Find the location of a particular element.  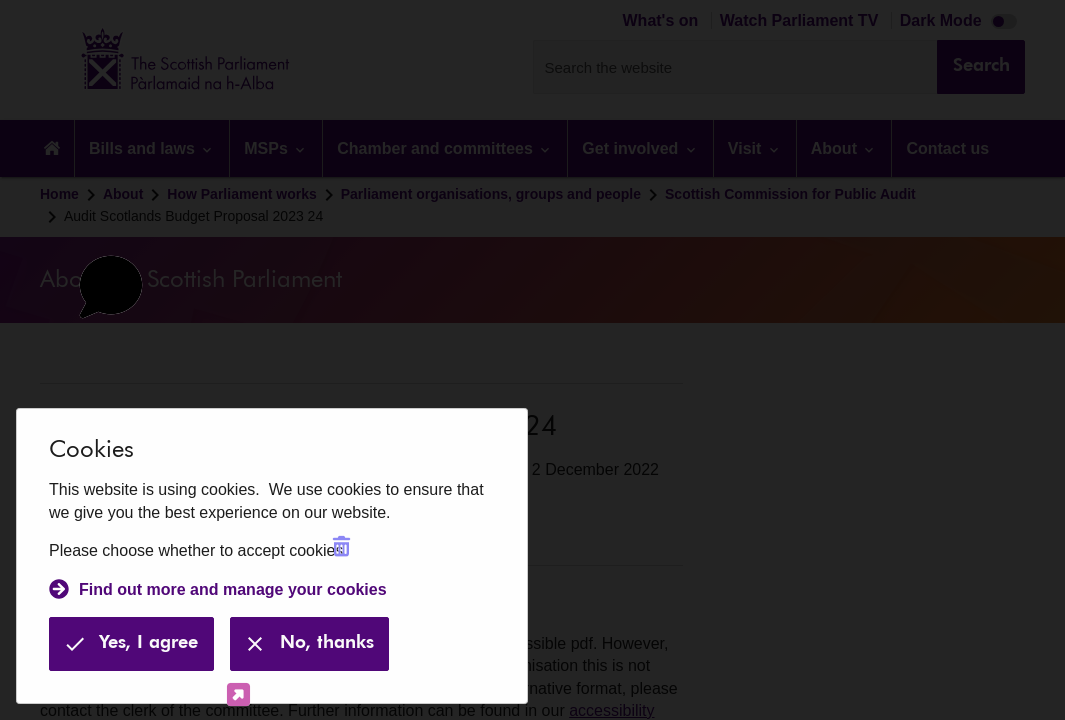

open link in a new window or tab is located at coordinates (238, 694).